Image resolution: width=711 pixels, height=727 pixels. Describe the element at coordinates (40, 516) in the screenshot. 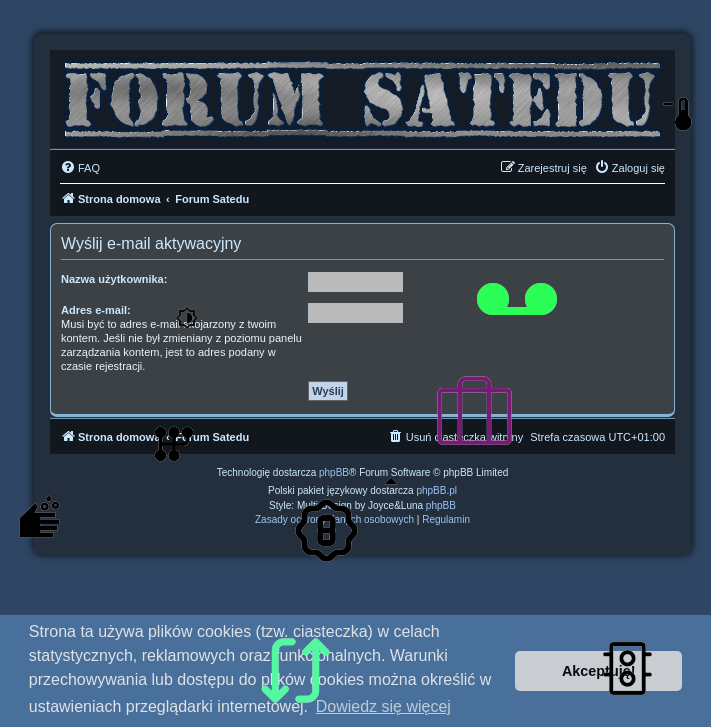

I see `indicates handwashing or hygiene facilities nearby` at that location.